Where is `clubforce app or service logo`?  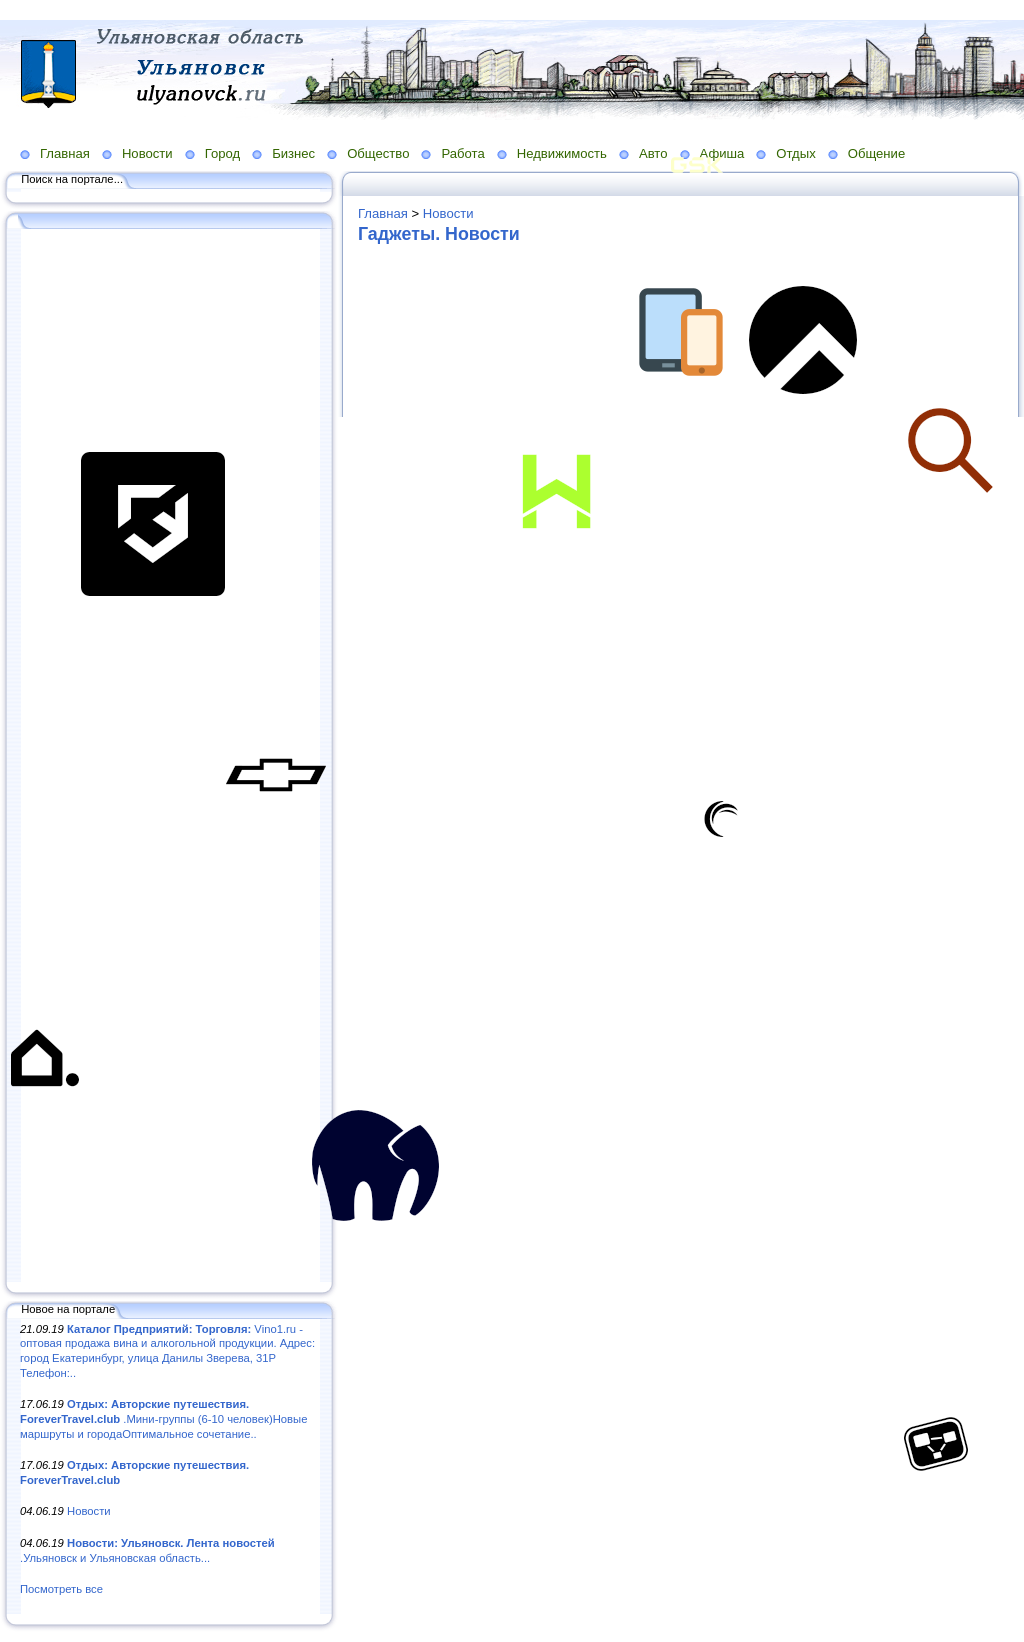
clubforce app or service logo is located at coordinates (153, 524).